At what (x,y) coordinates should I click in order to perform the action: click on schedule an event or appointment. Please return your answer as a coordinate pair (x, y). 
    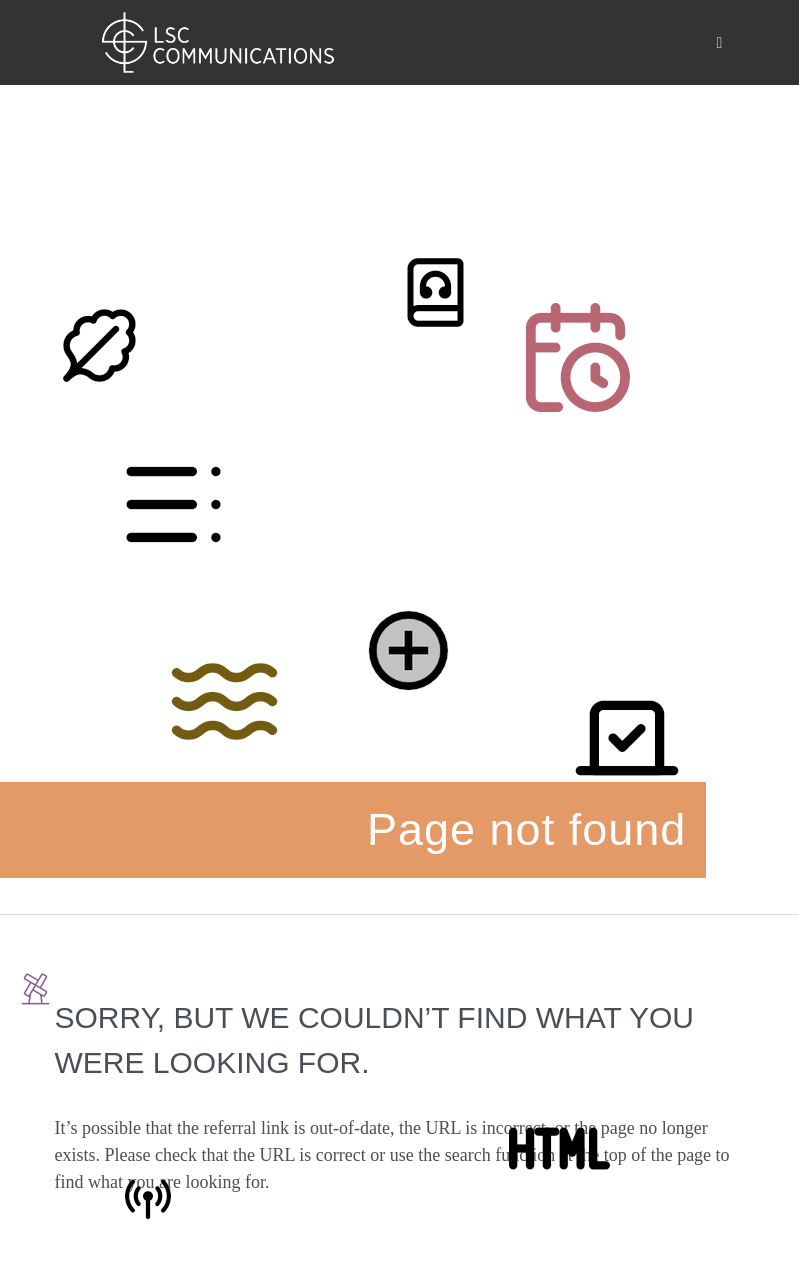
    Looking at the image, I should click on (575, 357).